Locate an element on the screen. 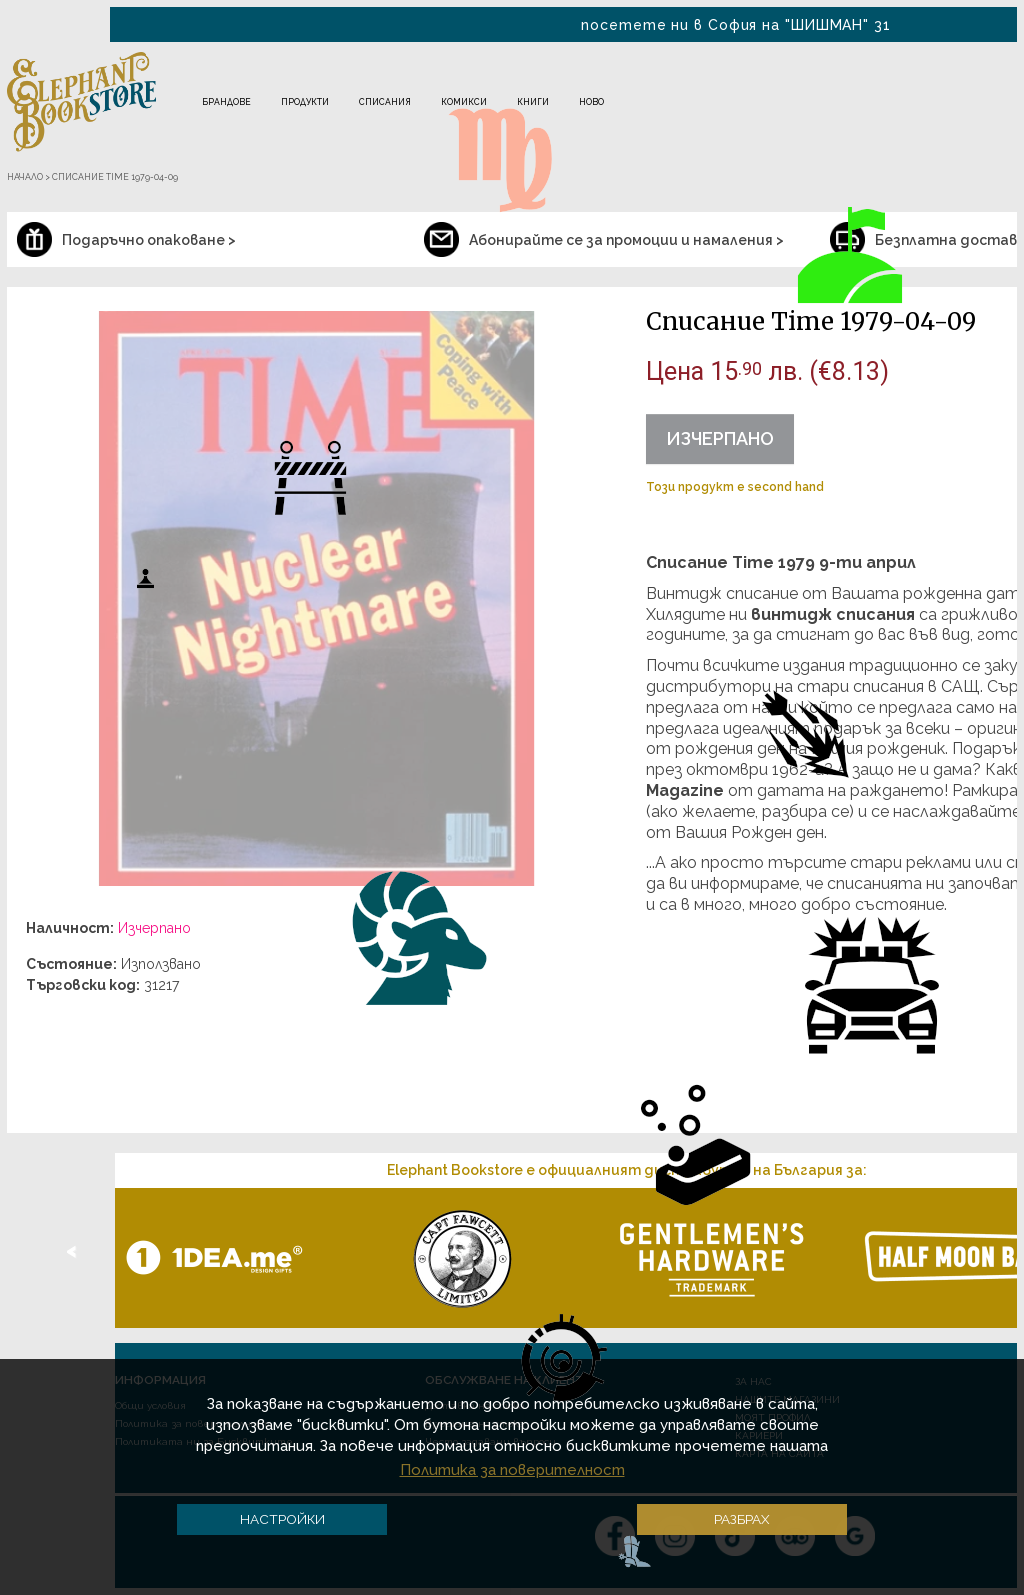 This screenshot has height=1595, width=1024. access microscope or magnification tools is located at coordinates (564, 1357).